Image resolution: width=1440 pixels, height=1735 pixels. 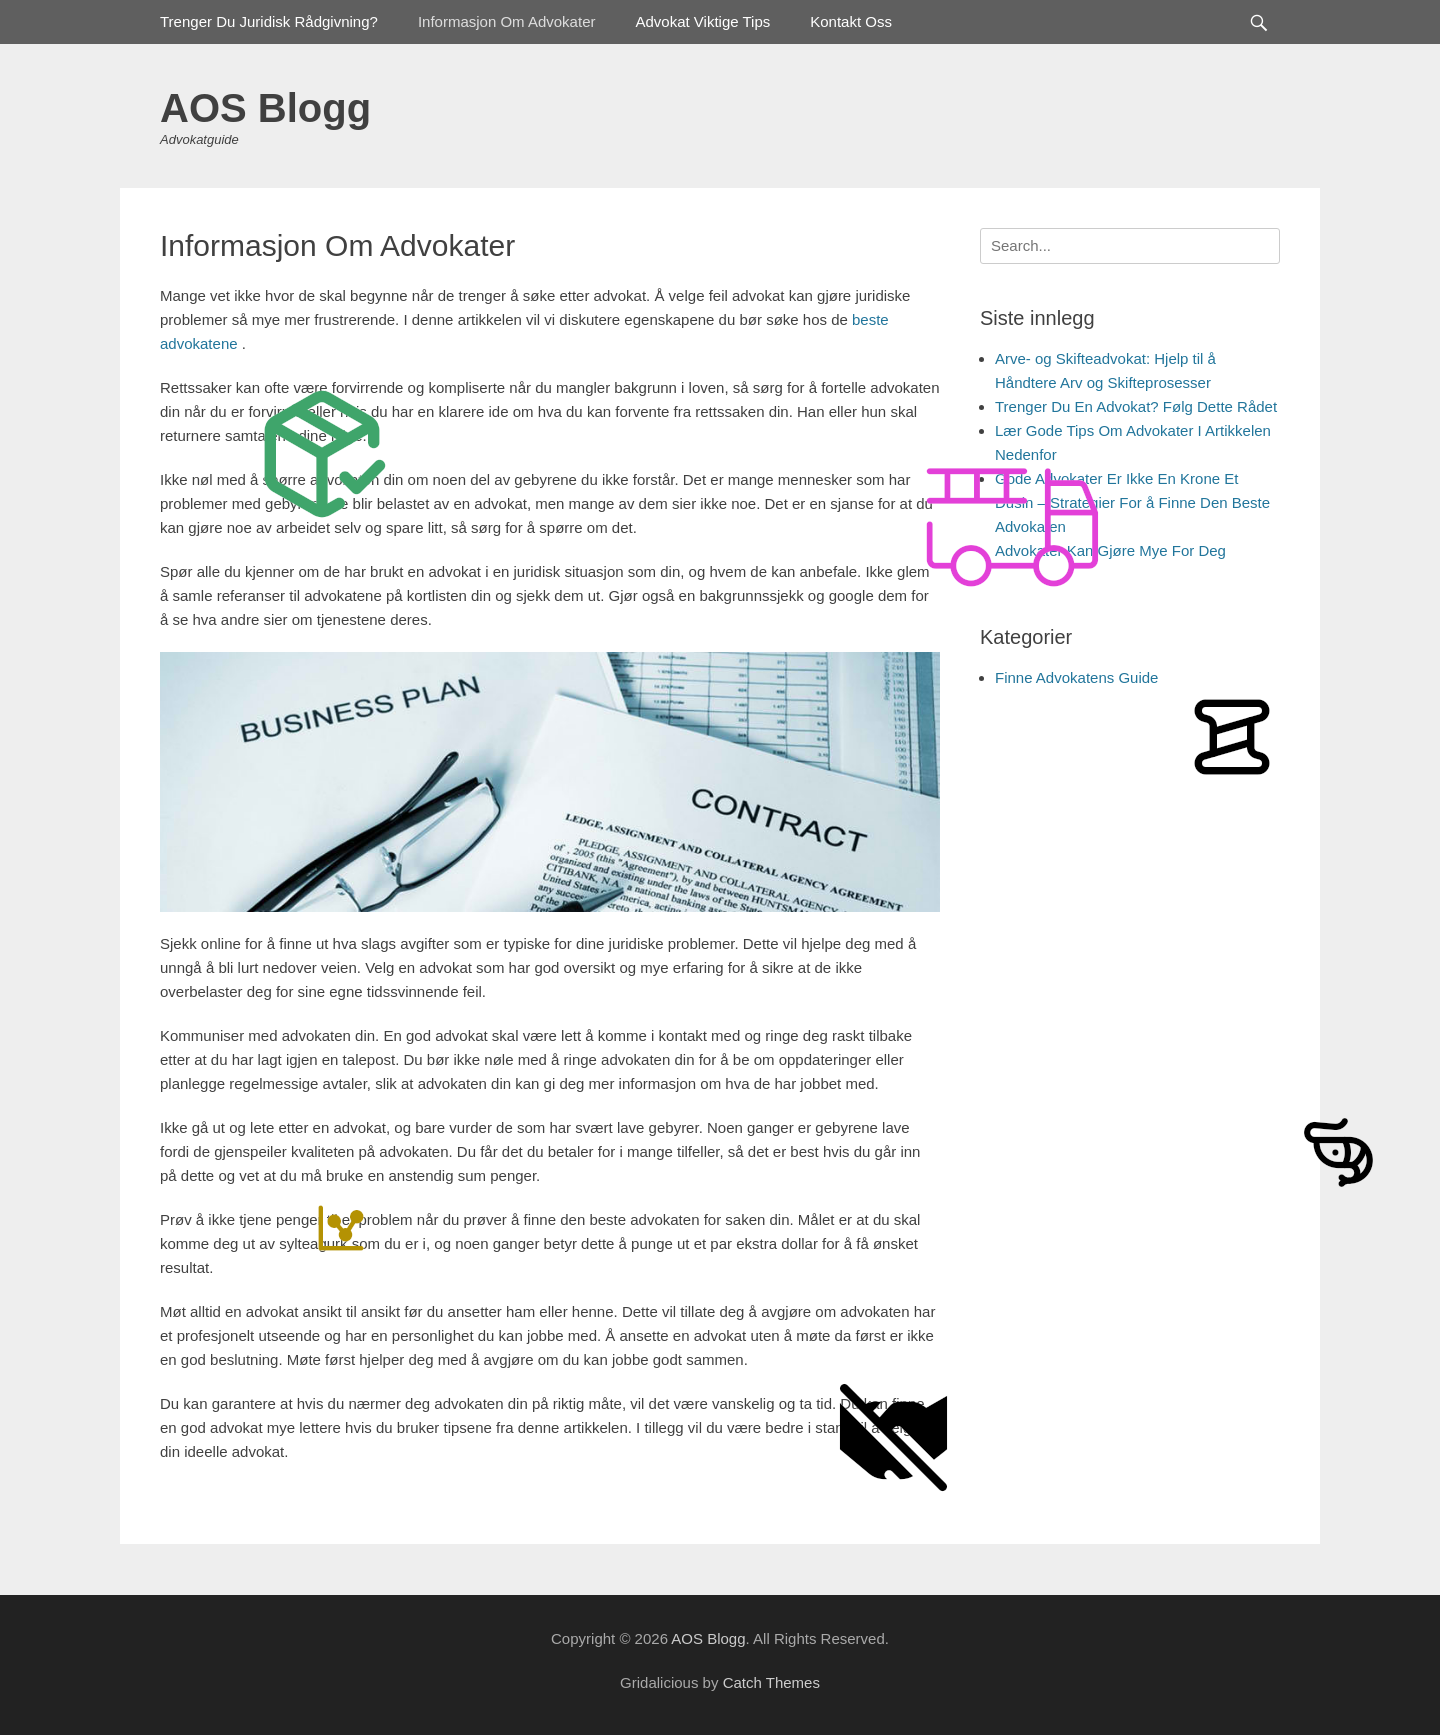 What do you see at coordinates (1232, 737) in the screenshot?
I see `thread or sewing-related tools` at bounding box center [1232, 737].